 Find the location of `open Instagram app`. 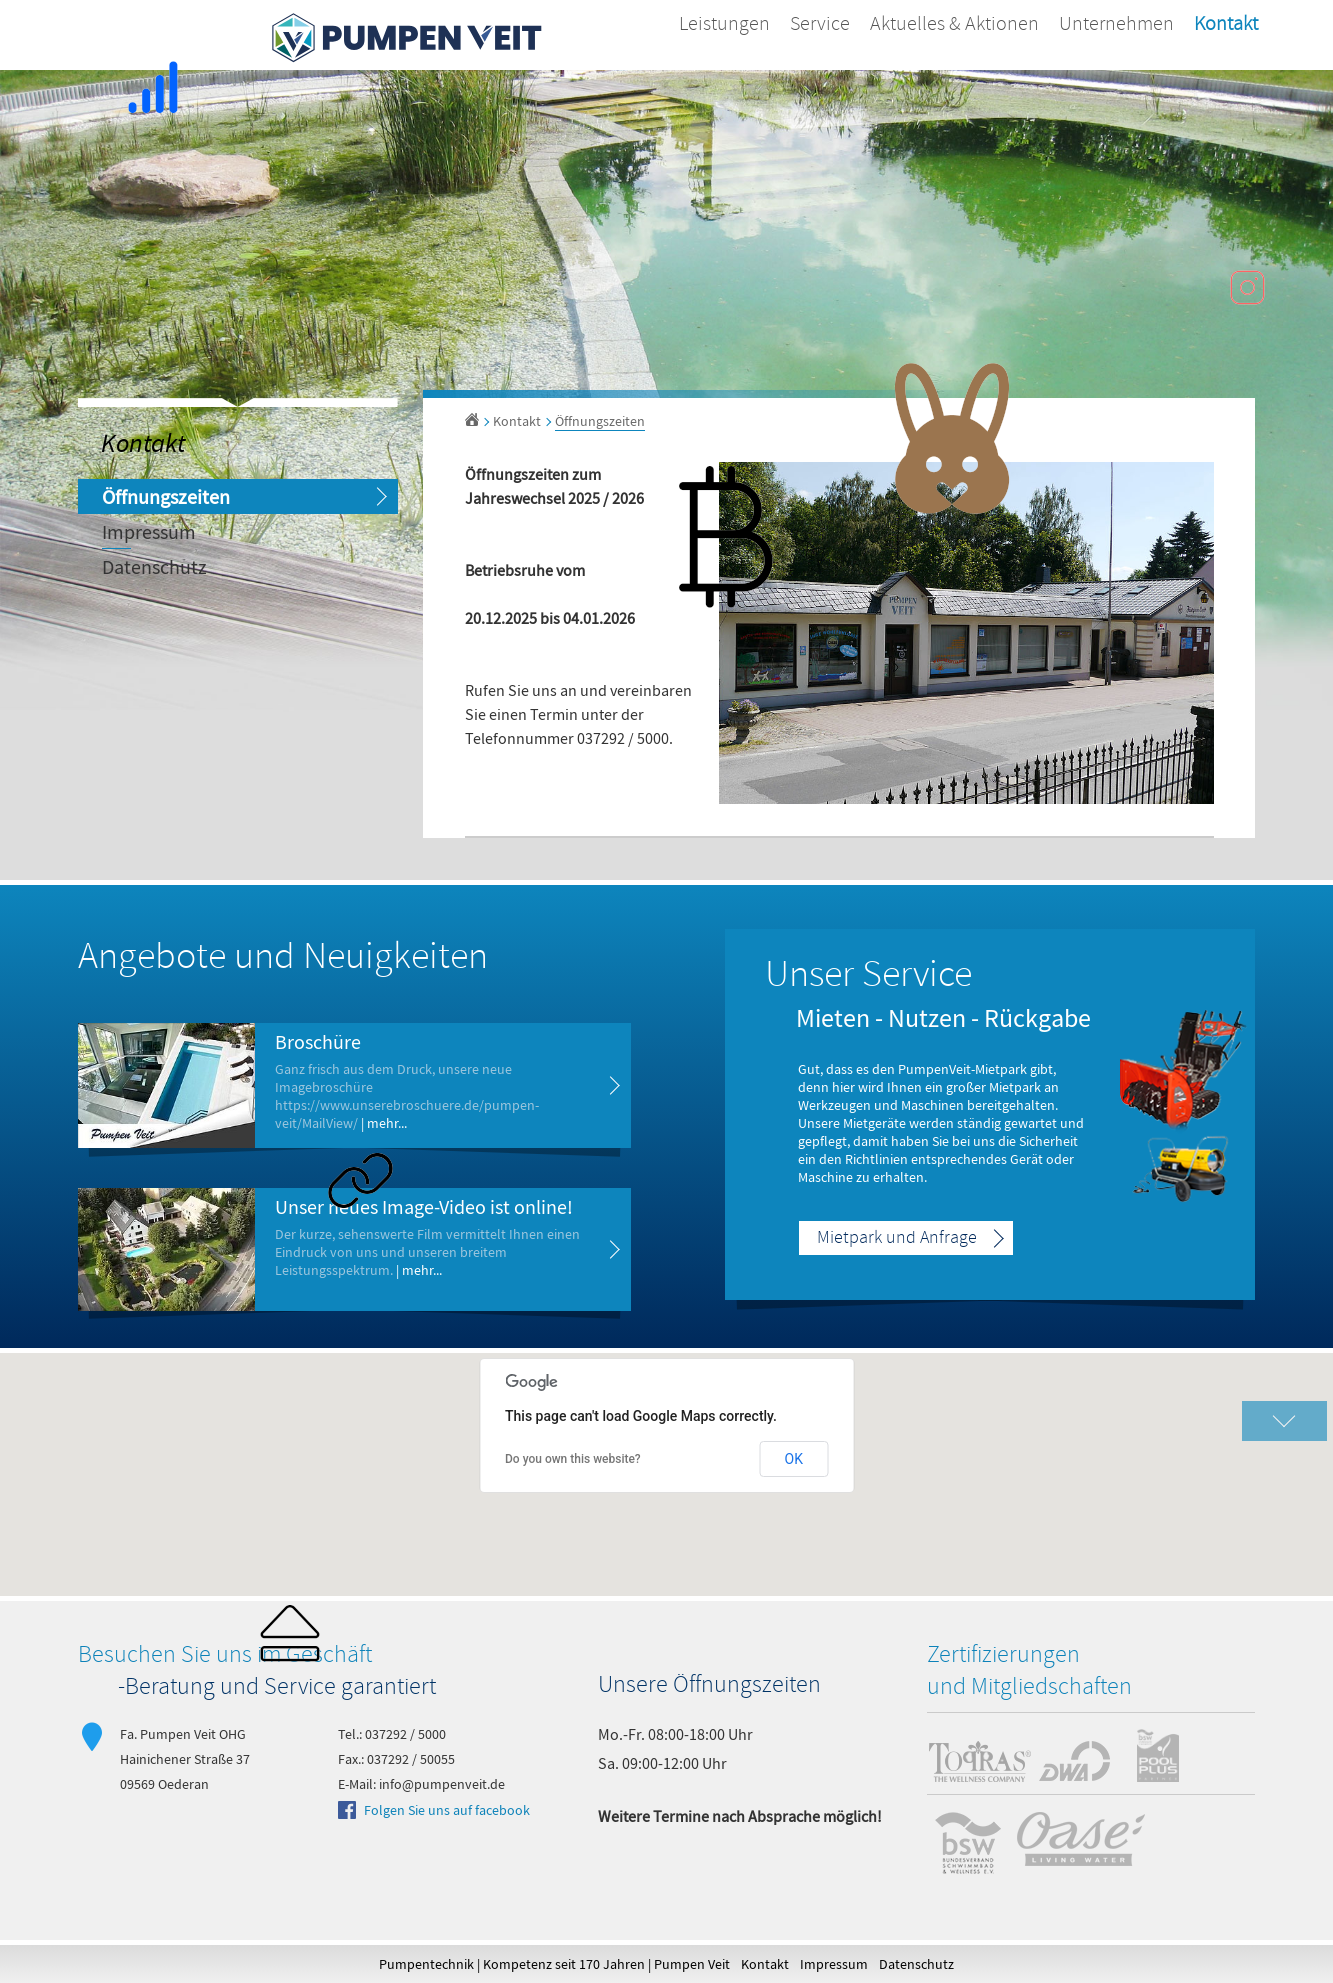

open Instagram app is located at coordinates (1247, 287).